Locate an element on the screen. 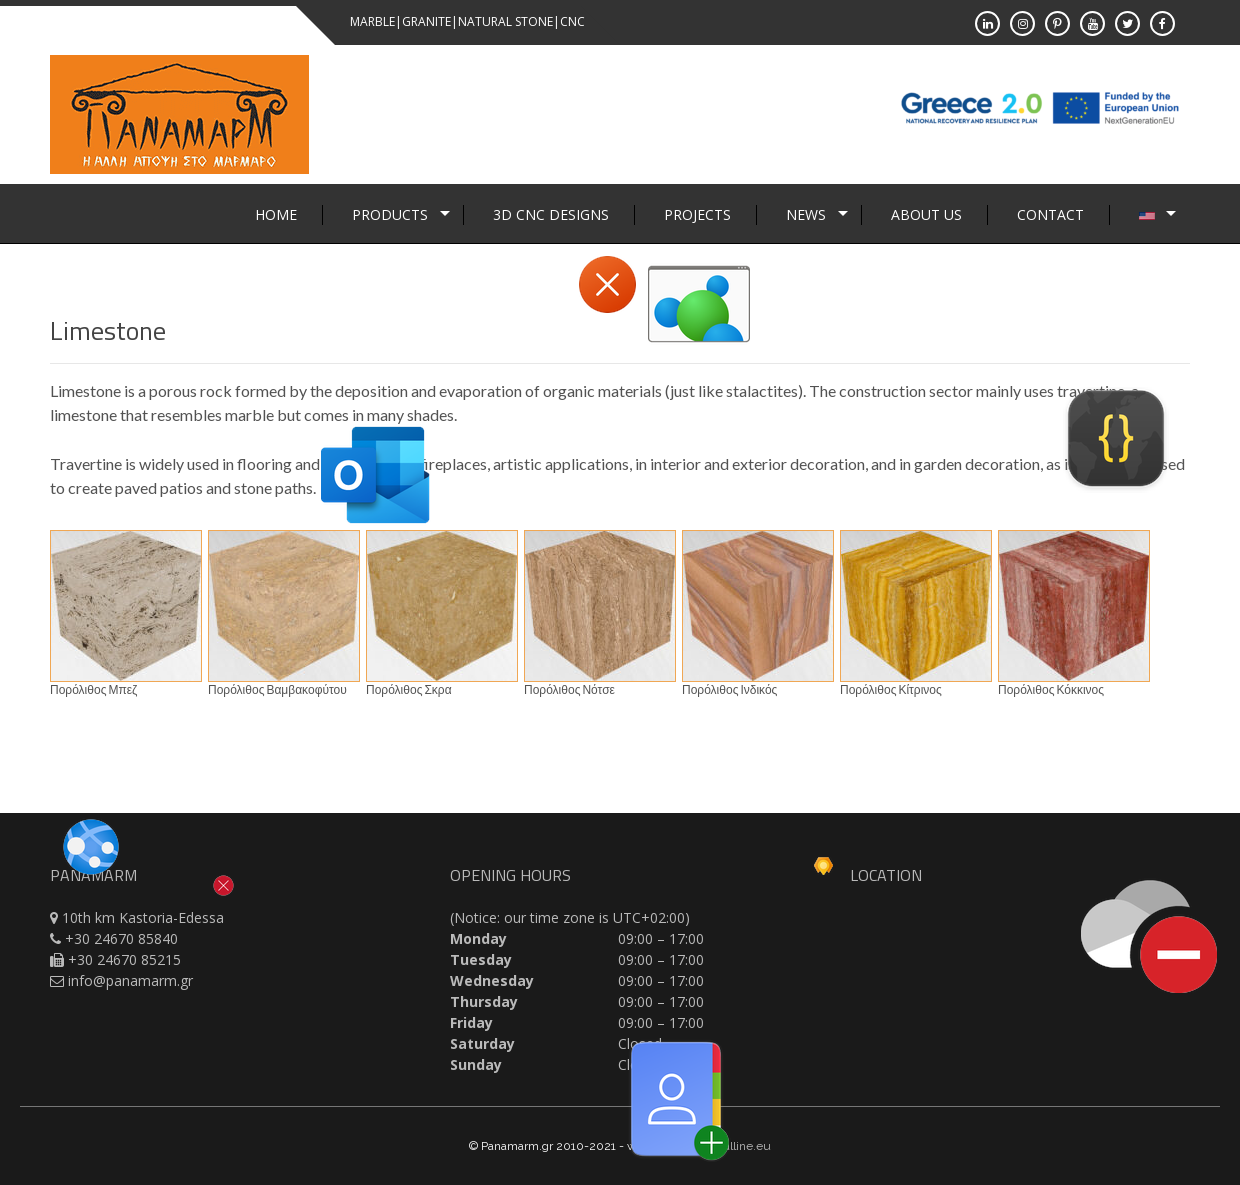  indicates a sync error with a shared file or folder is located at coordinates (223, 885).